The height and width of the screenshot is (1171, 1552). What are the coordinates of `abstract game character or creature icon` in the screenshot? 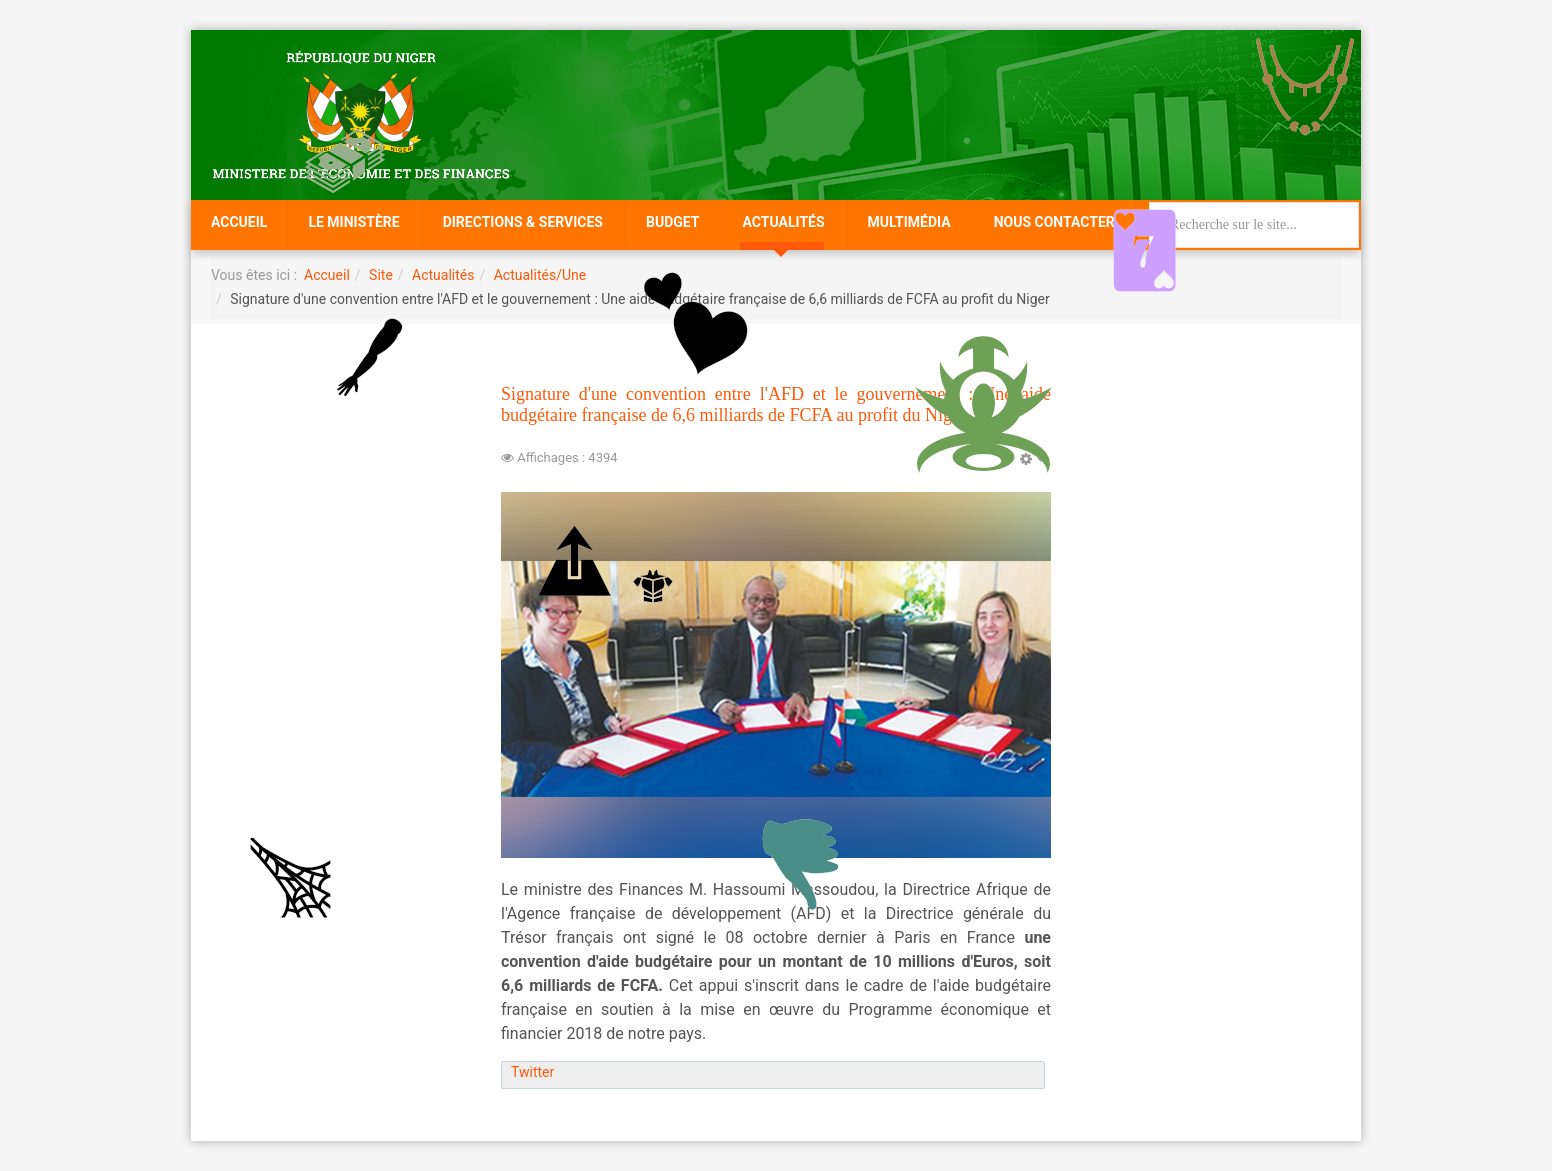 It's located at (983, 404).